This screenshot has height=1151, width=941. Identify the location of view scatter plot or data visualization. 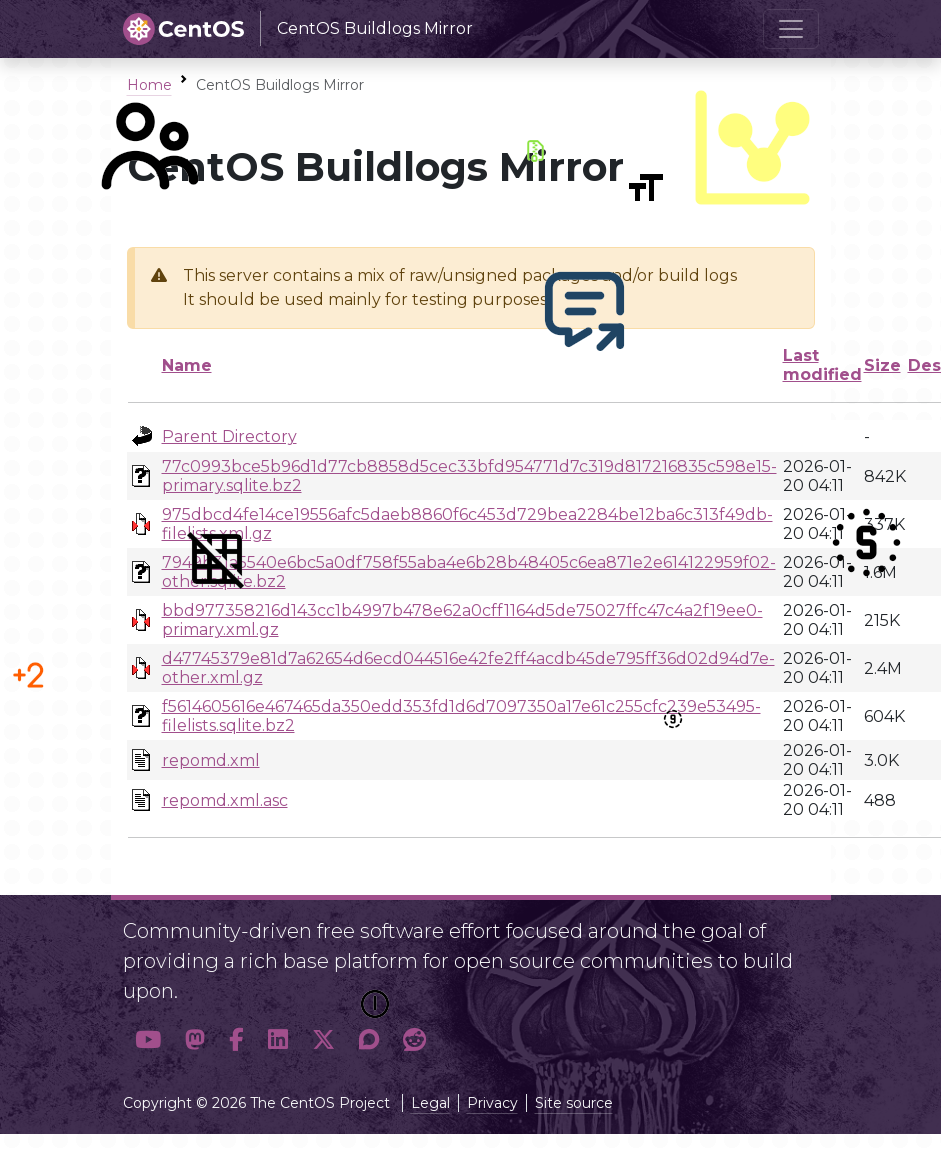
(752, 147).